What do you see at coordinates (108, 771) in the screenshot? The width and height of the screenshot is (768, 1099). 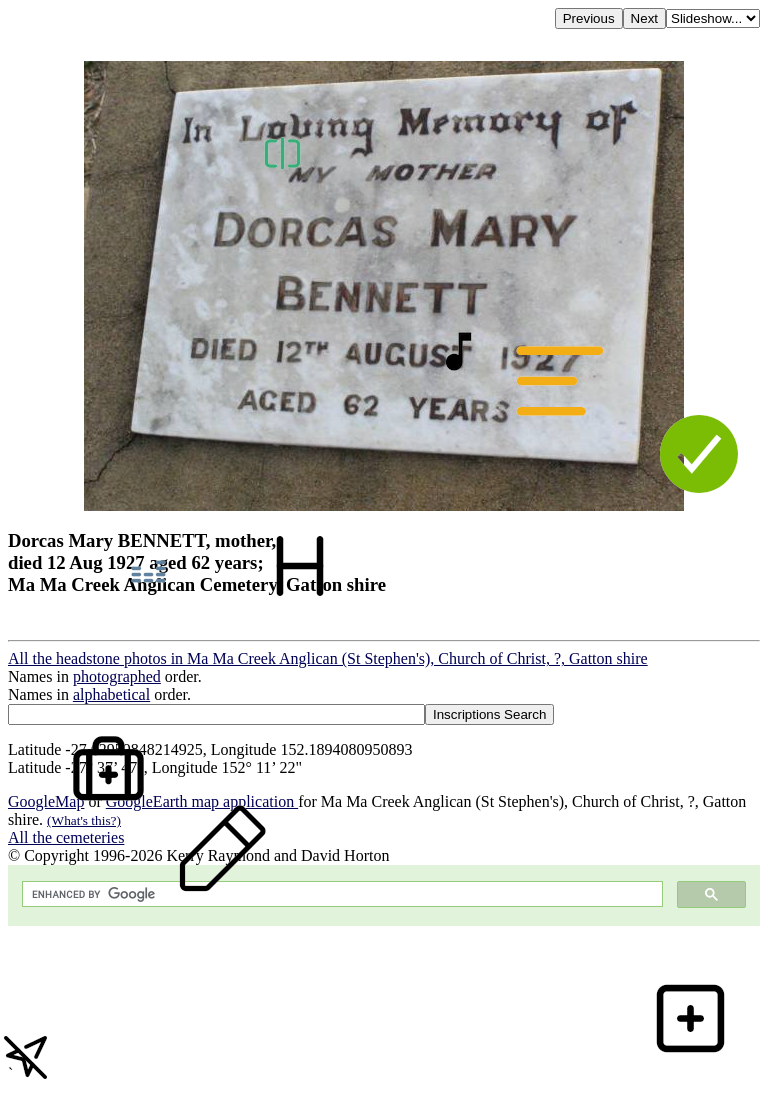 I see `access medical or health records` at bounding box center [108, 771].